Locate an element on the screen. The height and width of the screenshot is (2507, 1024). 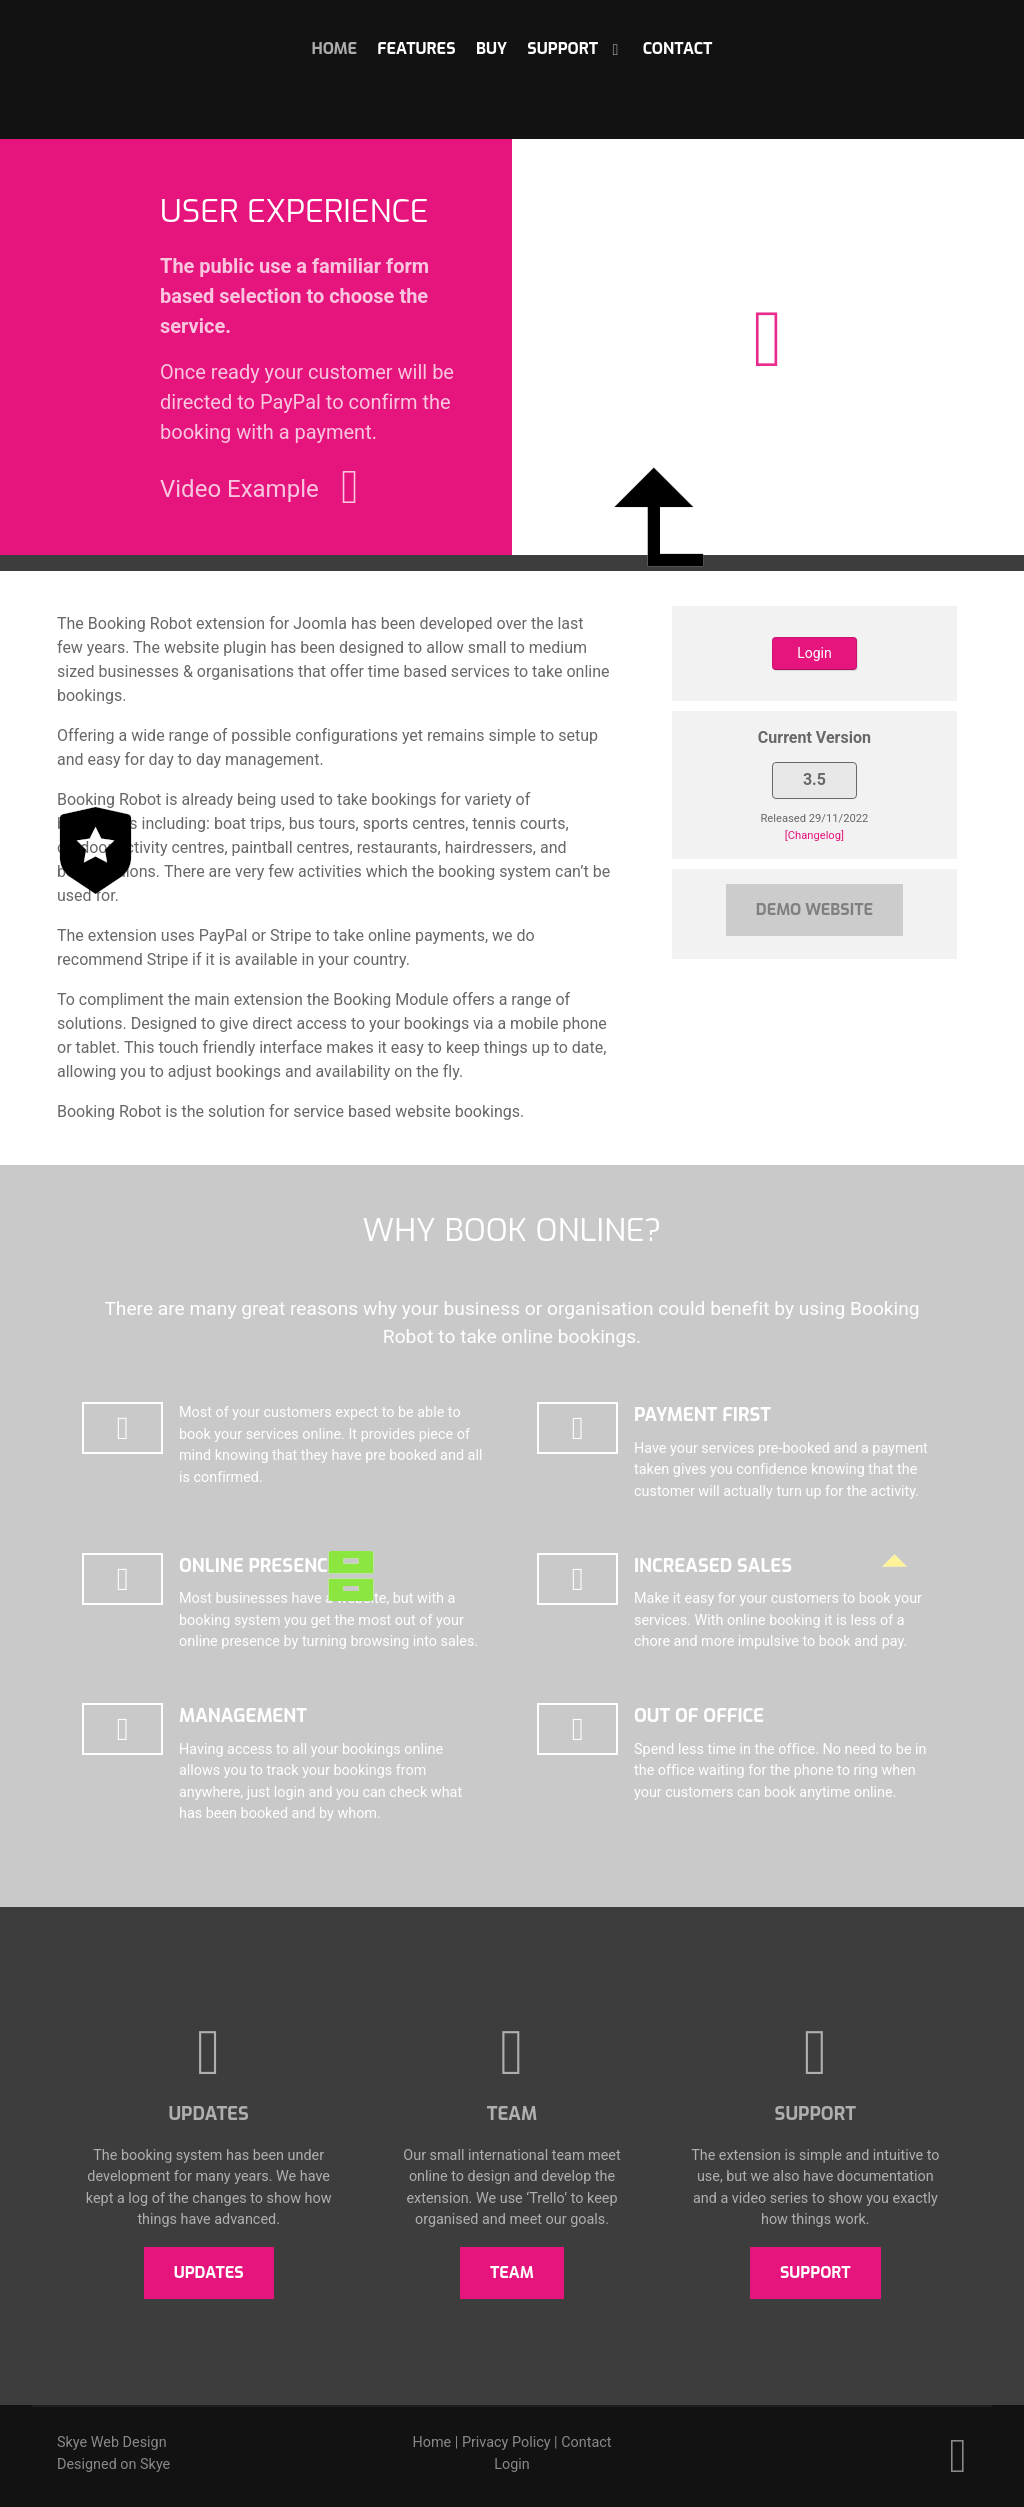
access archived files or documents is located at coordinates (351, 1576).